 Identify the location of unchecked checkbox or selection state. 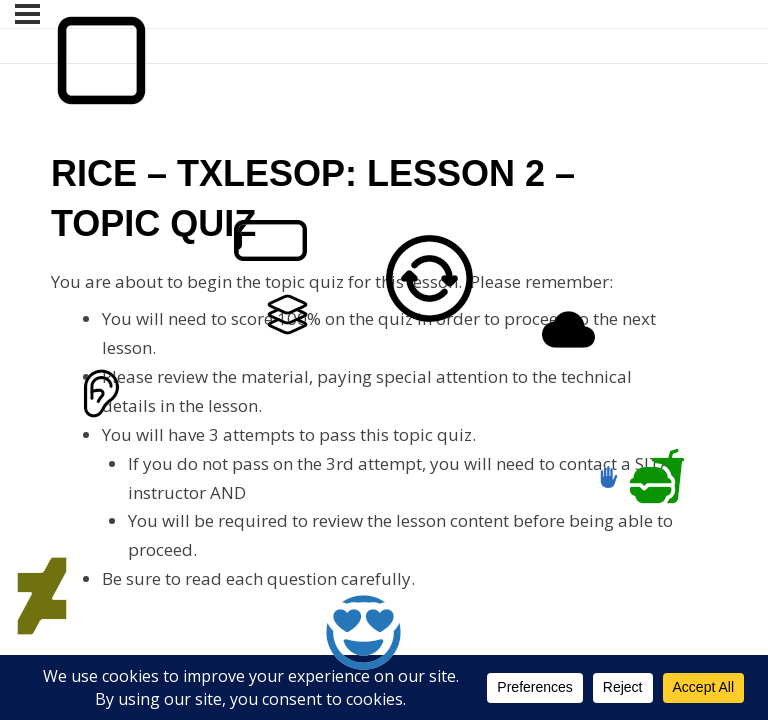
(101, 60).